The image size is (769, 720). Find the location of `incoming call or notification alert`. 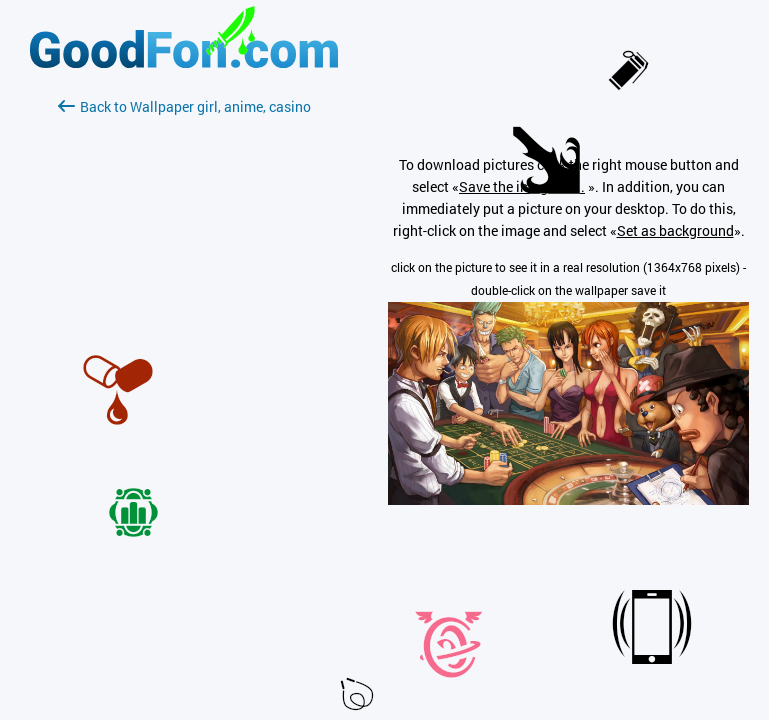

incoming call or notification alert is located at coordinates (652, 627).